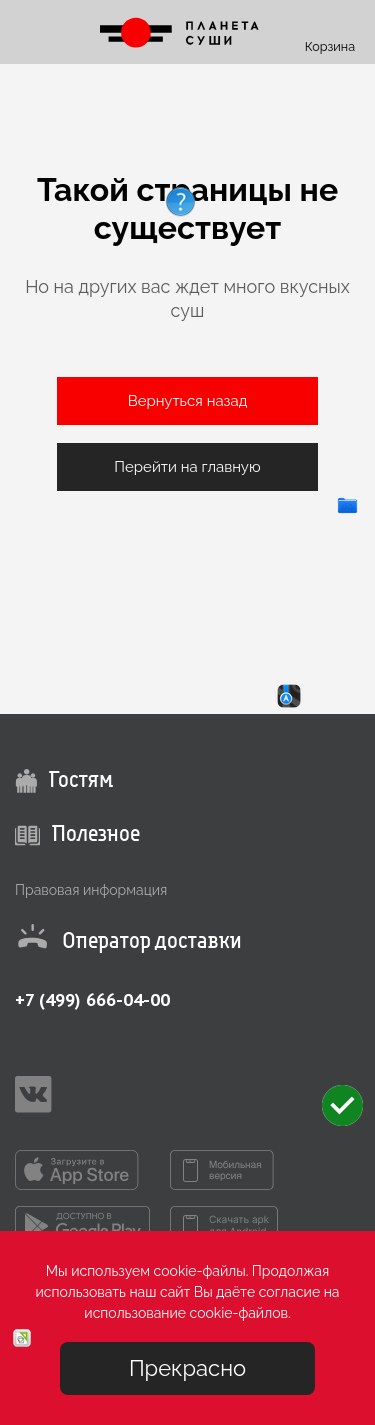  Describe the element at coordinates (180, 201) in the screenshot. I see `open help or support center` at that location.